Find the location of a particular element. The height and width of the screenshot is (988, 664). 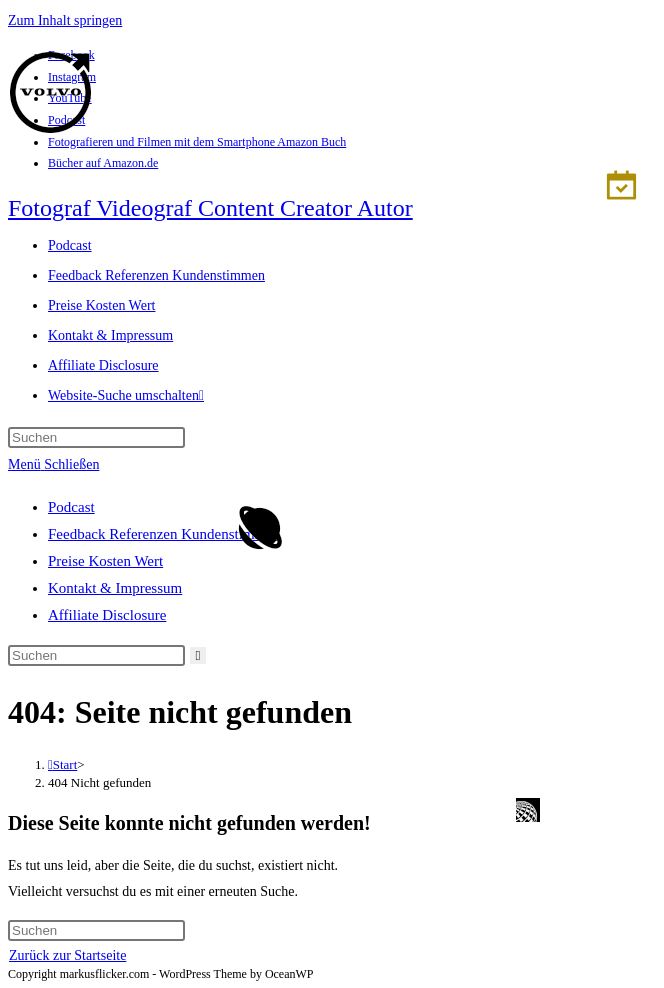

explore global or worldwide content is located at coordinates (259, 528).